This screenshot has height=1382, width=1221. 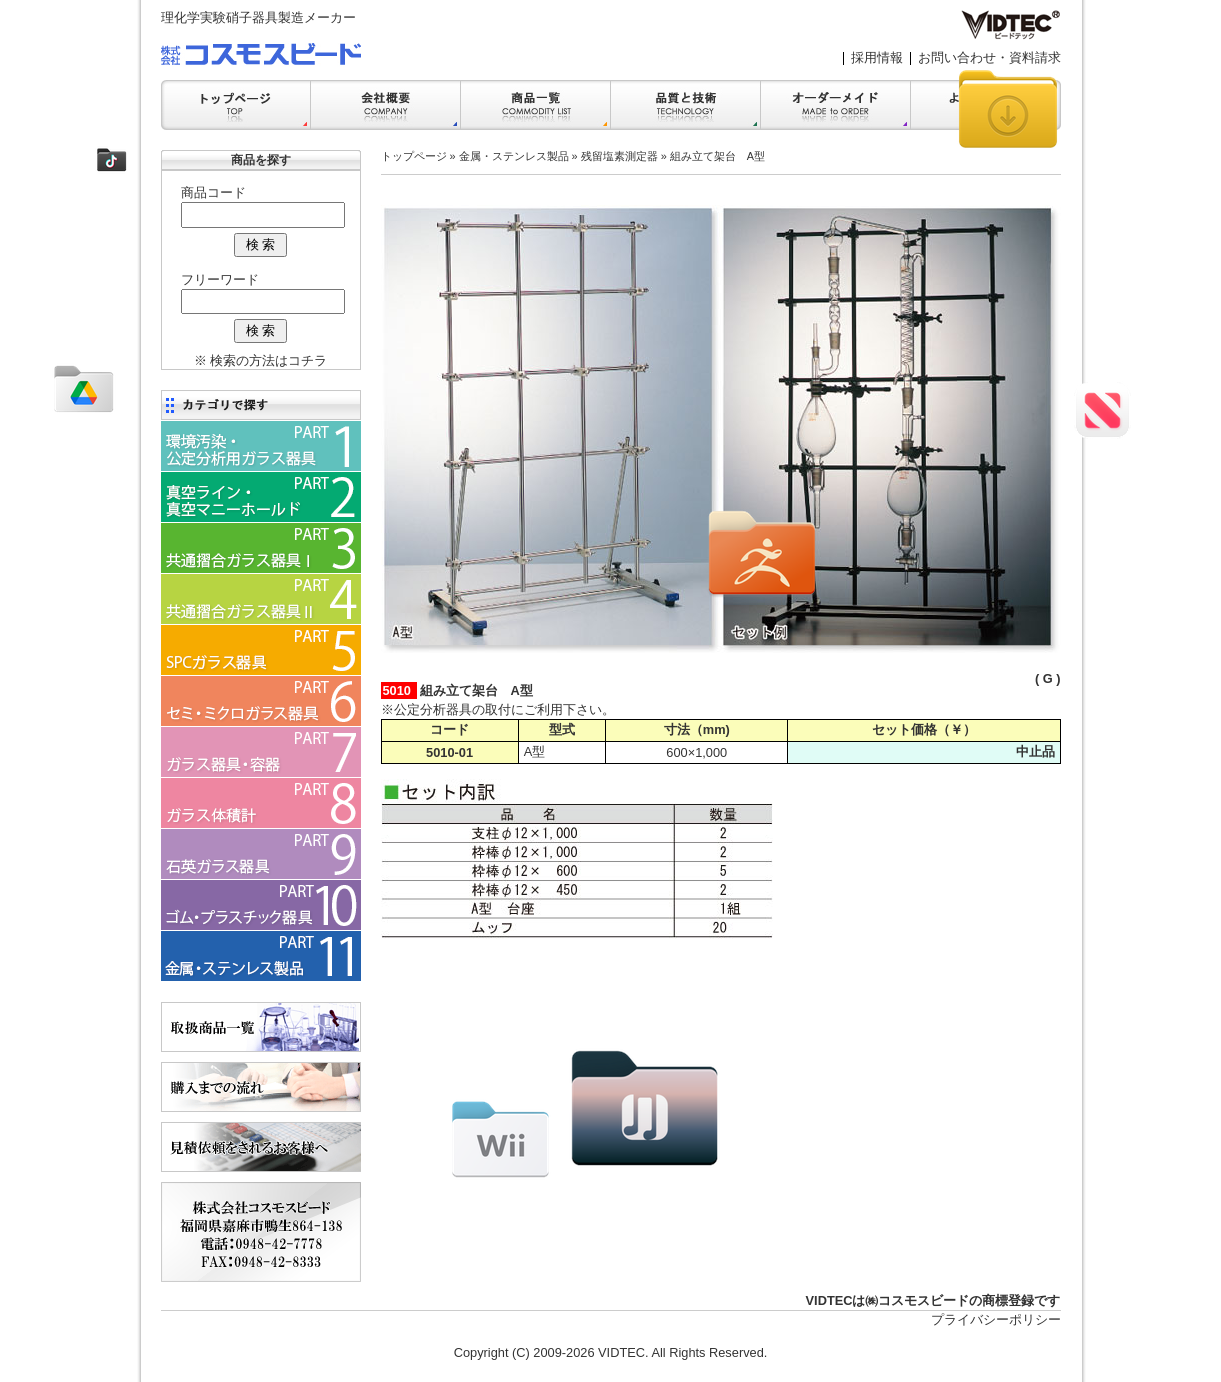 I want to click on access your downloads folder, so click(x=1008, y=109).